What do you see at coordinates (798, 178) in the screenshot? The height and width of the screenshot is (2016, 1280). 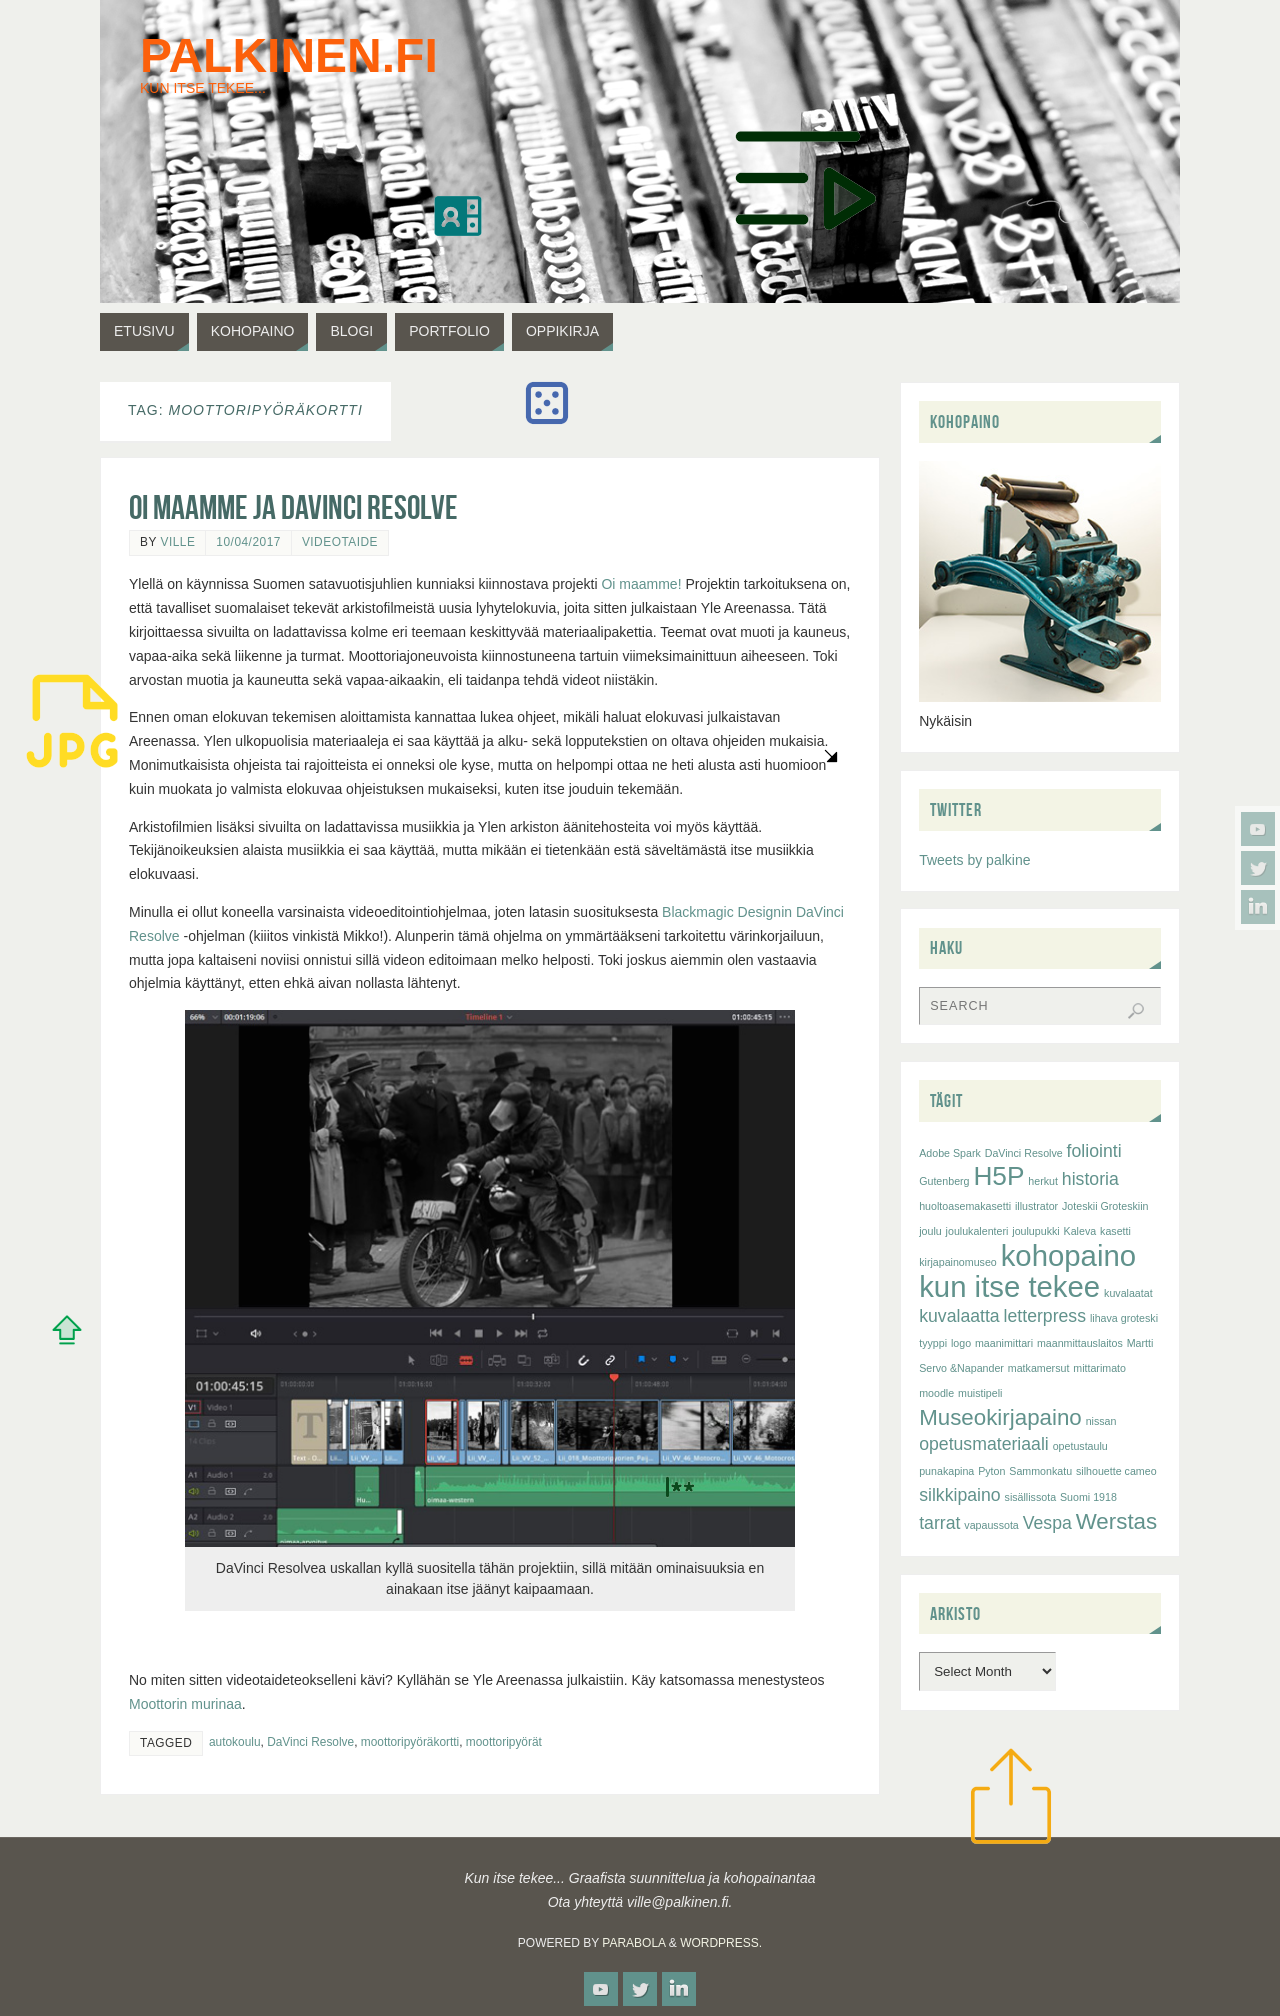 I see `add to playback queue` at bounding box center [798, 178].